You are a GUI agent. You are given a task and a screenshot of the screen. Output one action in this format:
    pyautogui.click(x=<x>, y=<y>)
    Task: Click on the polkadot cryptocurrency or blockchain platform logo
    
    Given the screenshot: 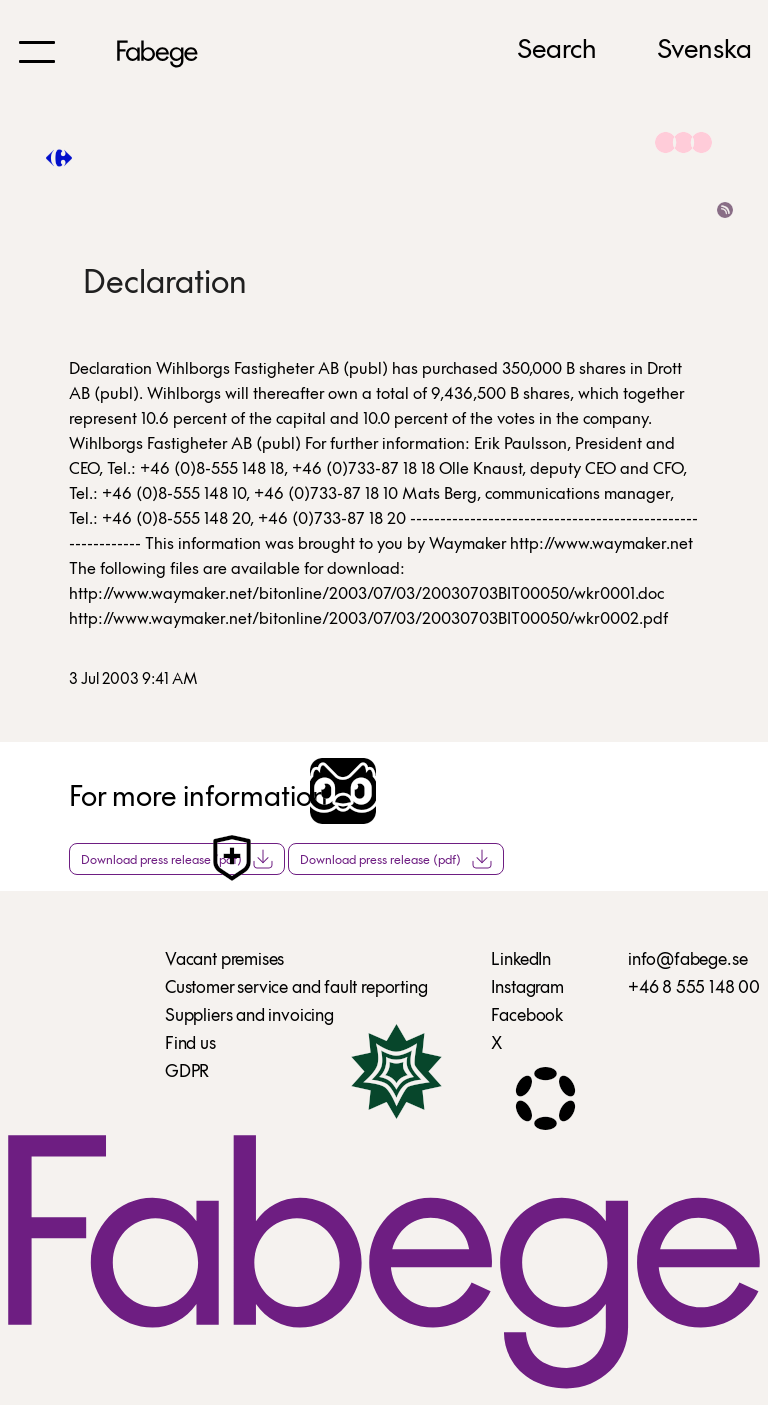 What is the action you would take?
    pyautogui.click(x=545, y=1098)
    